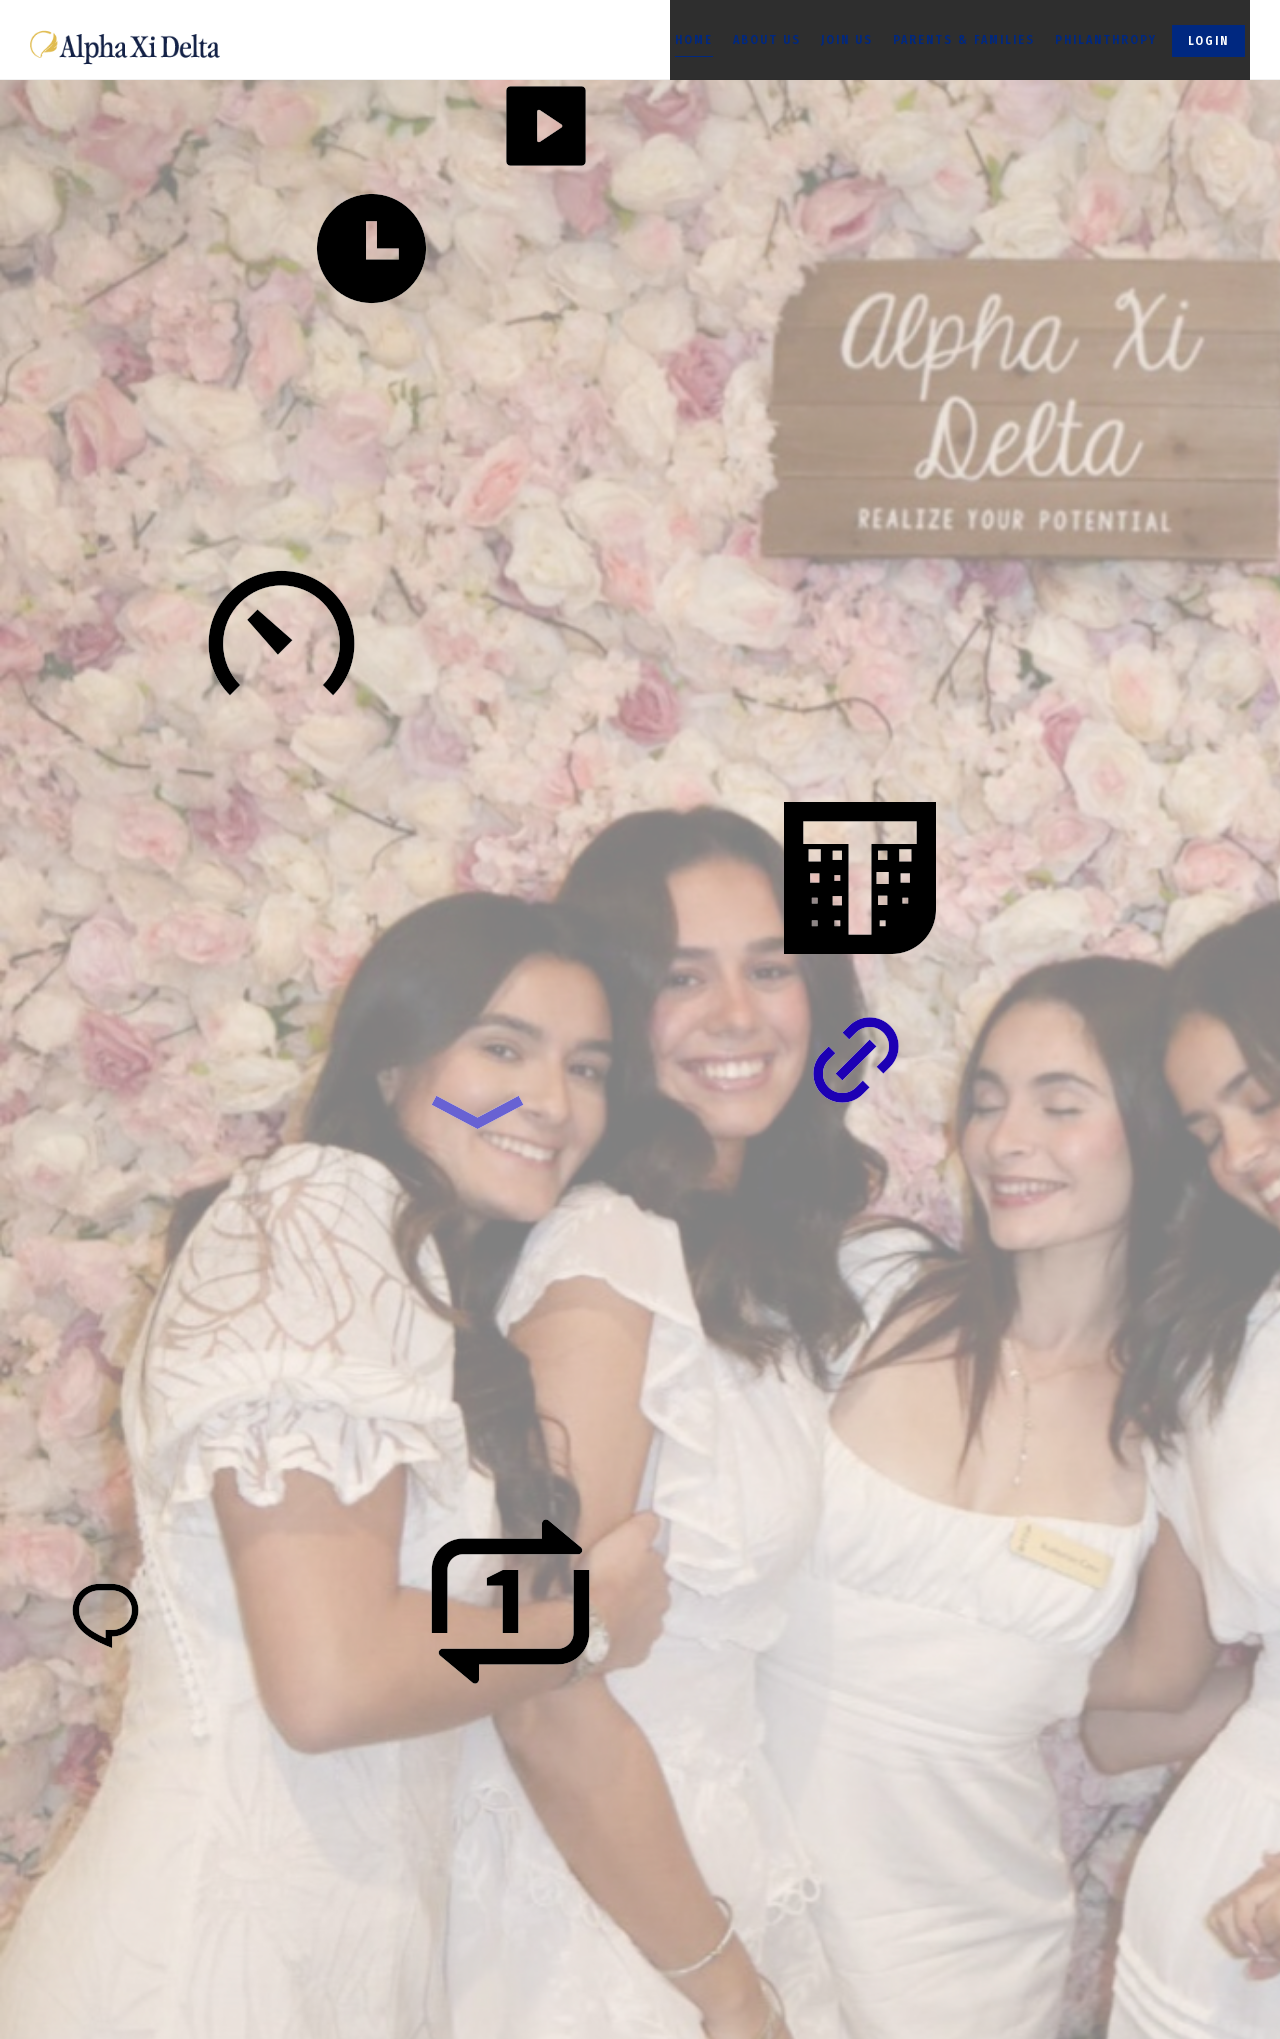 This screenshot has height=2039, width=1280. Describe the element at coordinates (856, 1060) in the screenshot. I see `insert or add a hyperlink` at that location.